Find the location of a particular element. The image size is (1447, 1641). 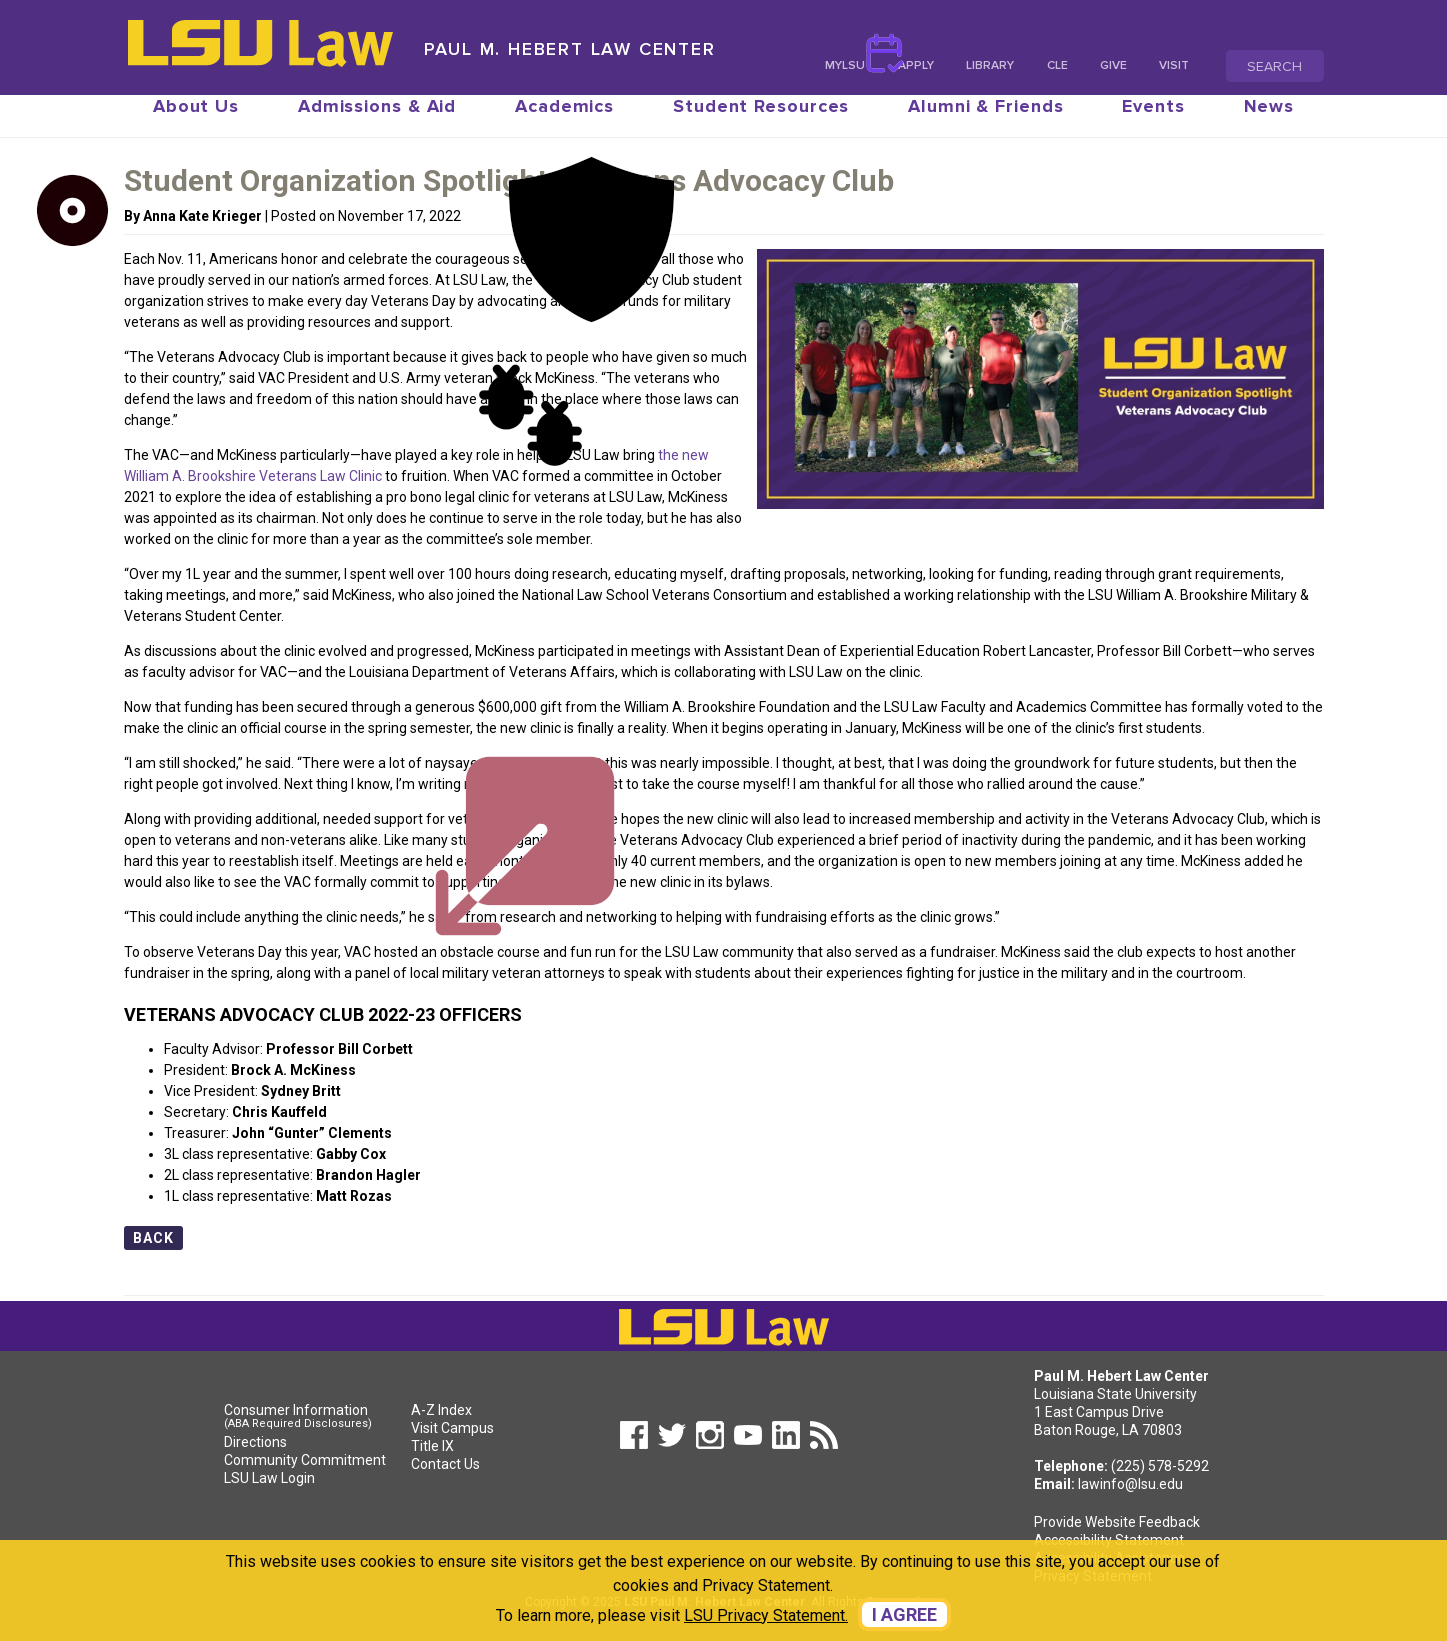

access security settings is located at coordinates (591, 239).